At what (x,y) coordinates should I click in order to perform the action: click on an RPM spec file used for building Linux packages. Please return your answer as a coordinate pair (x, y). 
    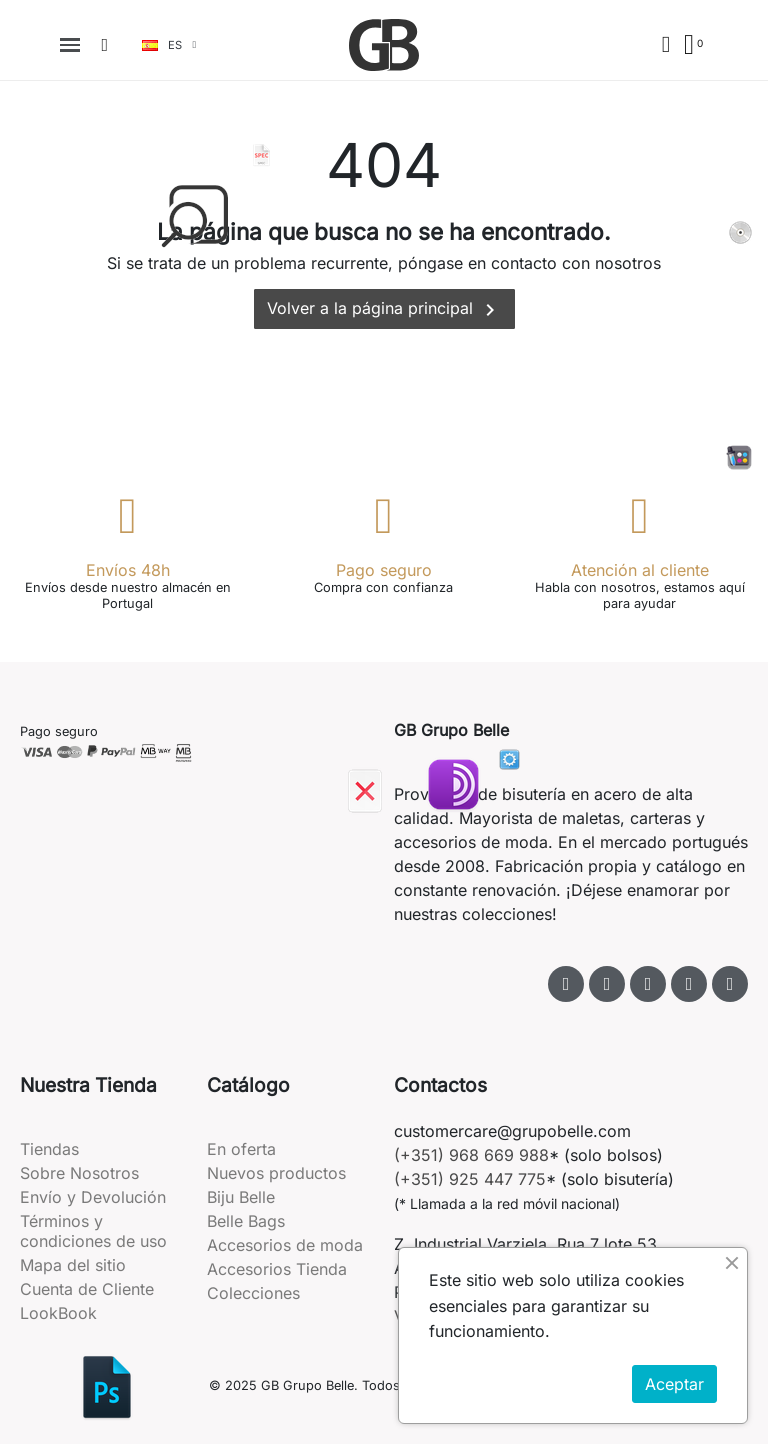
    Looking at the image, I should click on (261, 155).